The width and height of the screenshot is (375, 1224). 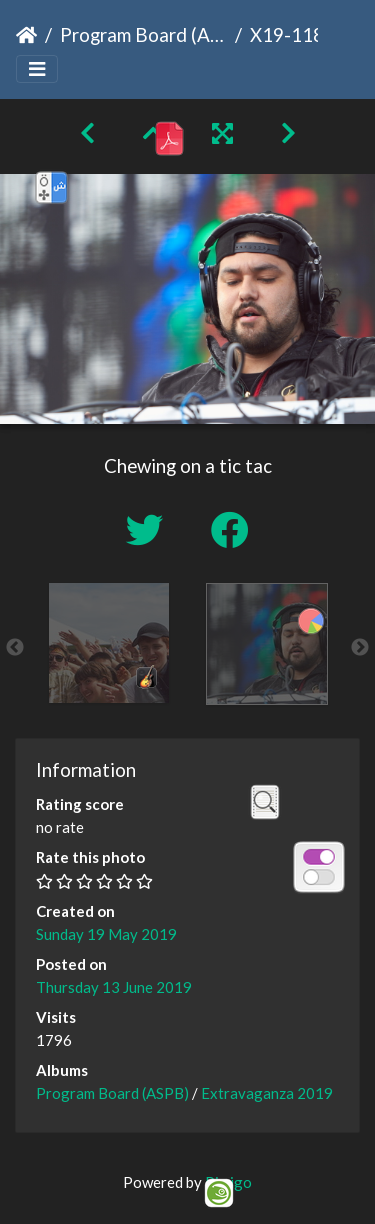 What do you see at coordinates (319, 867) in the screenshot?
I see `open system settings or preferences` at bounding box center [319, 867].